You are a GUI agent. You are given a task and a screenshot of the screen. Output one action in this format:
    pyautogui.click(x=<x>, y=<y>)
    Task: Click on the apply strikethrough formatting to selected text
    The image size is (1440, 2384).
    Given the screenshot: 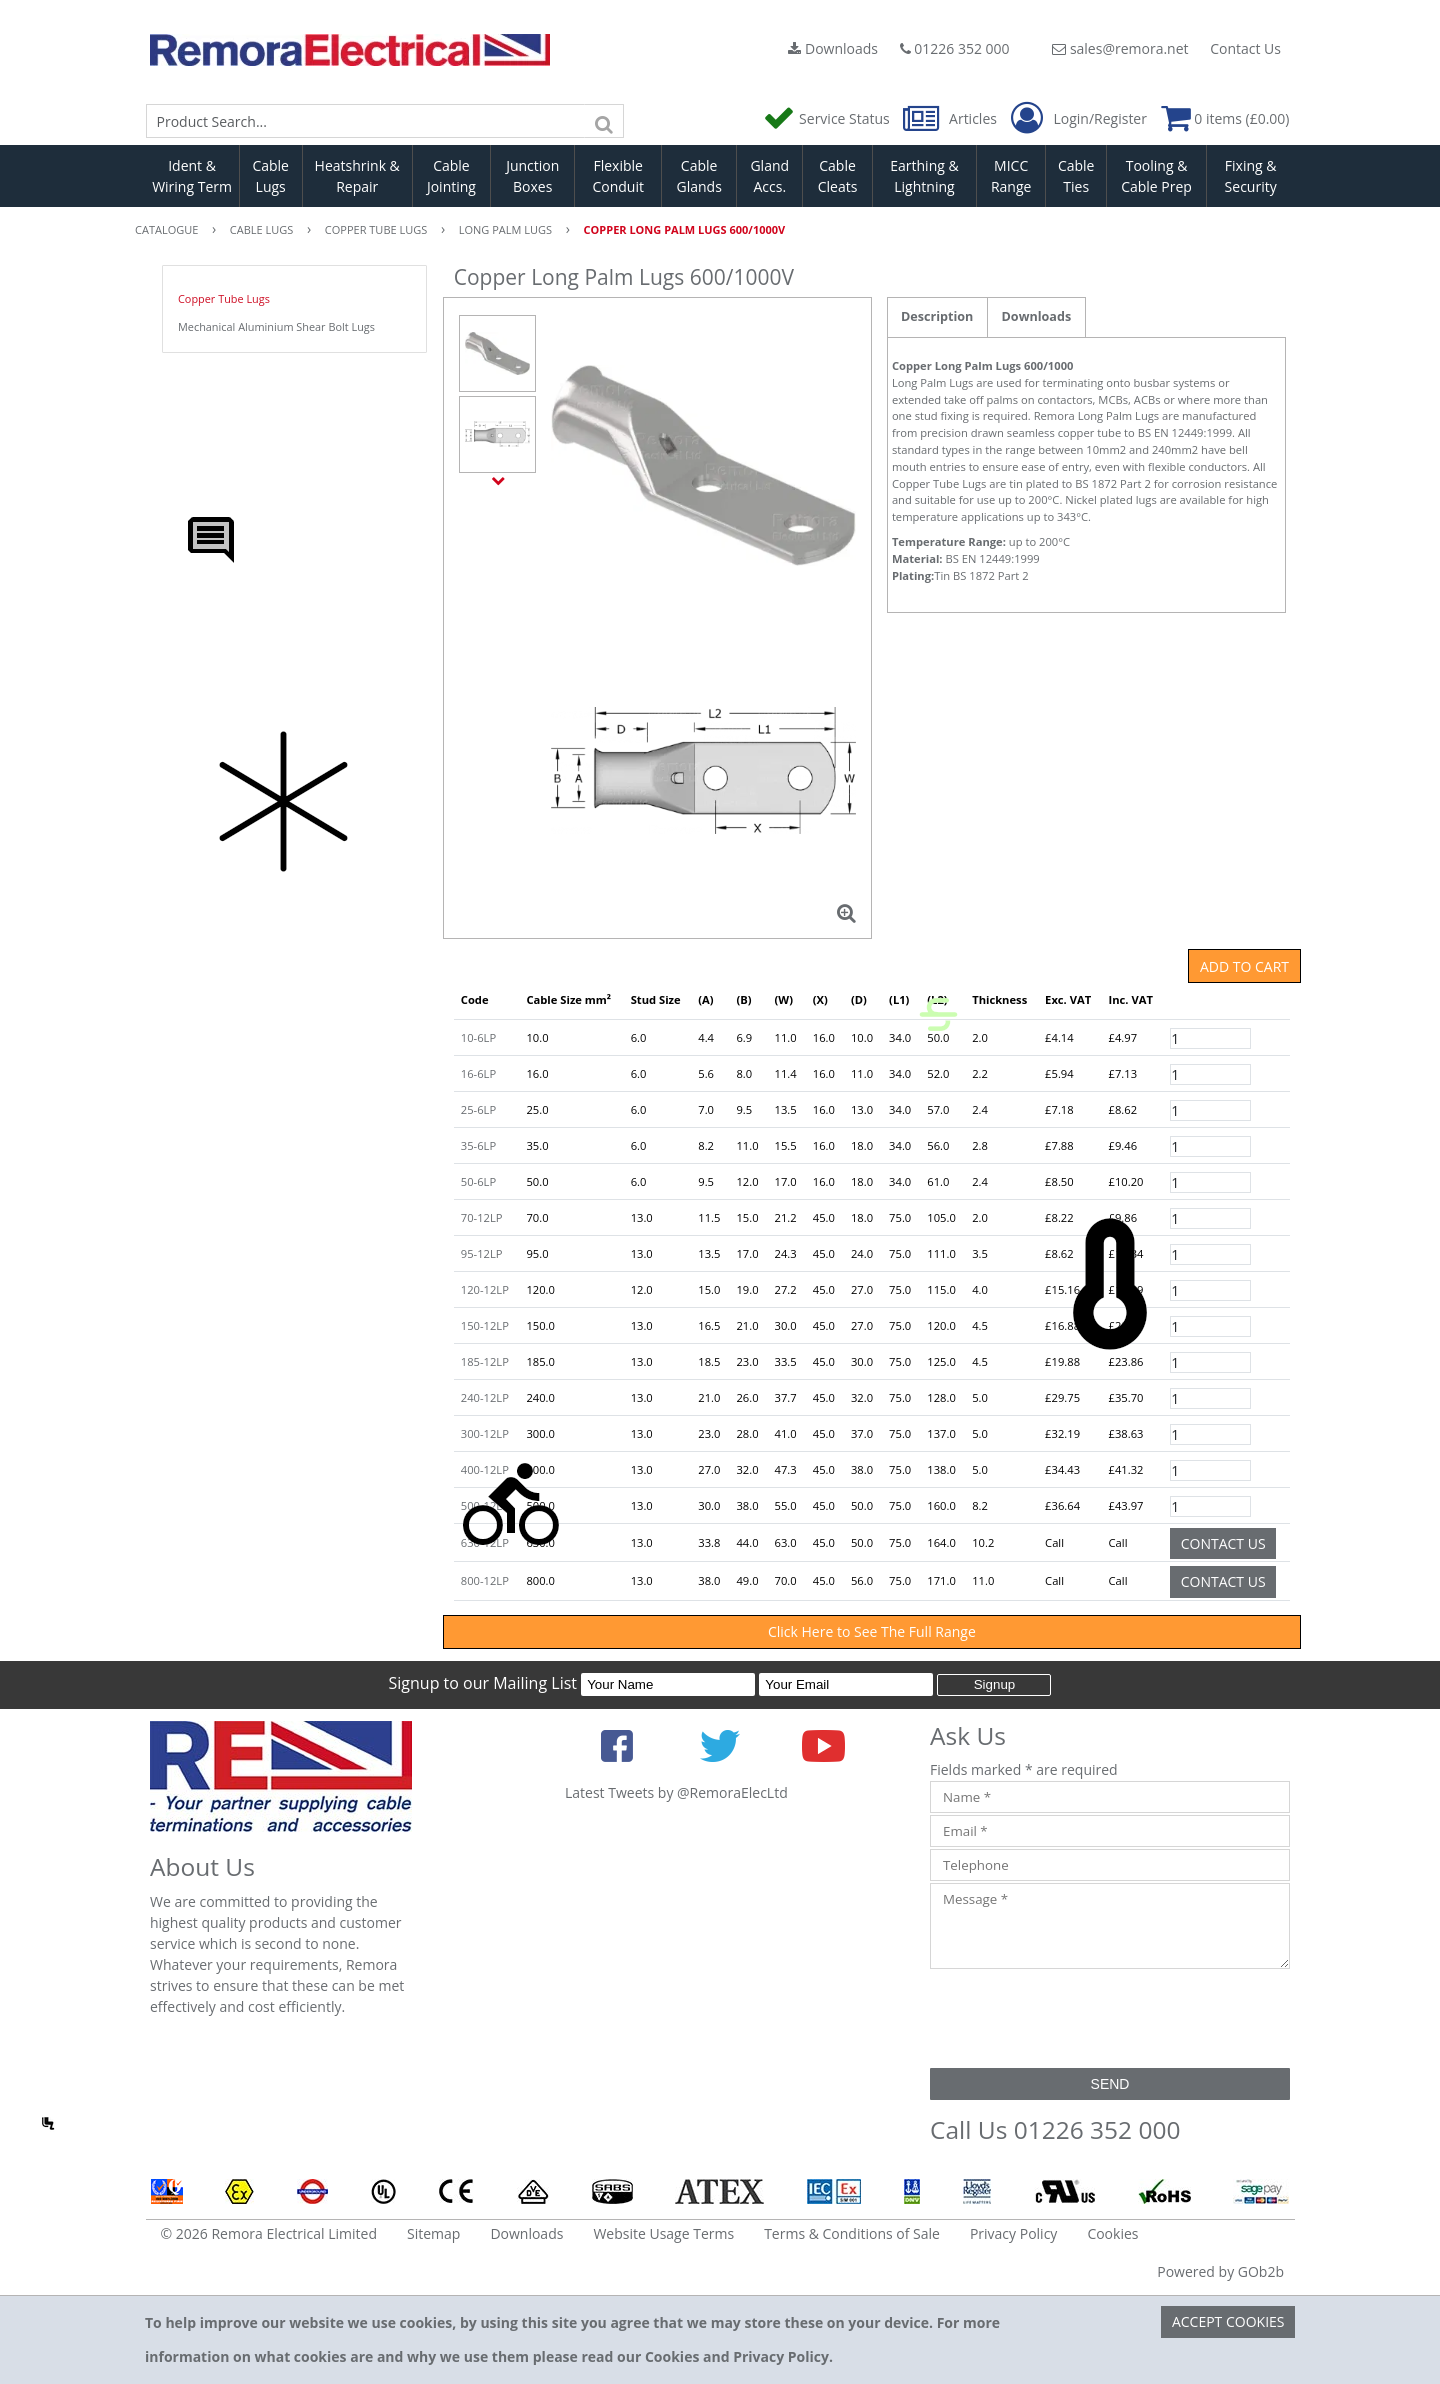 What is the action you would take?
    pyautogui.click(x=938, y=1014)
    